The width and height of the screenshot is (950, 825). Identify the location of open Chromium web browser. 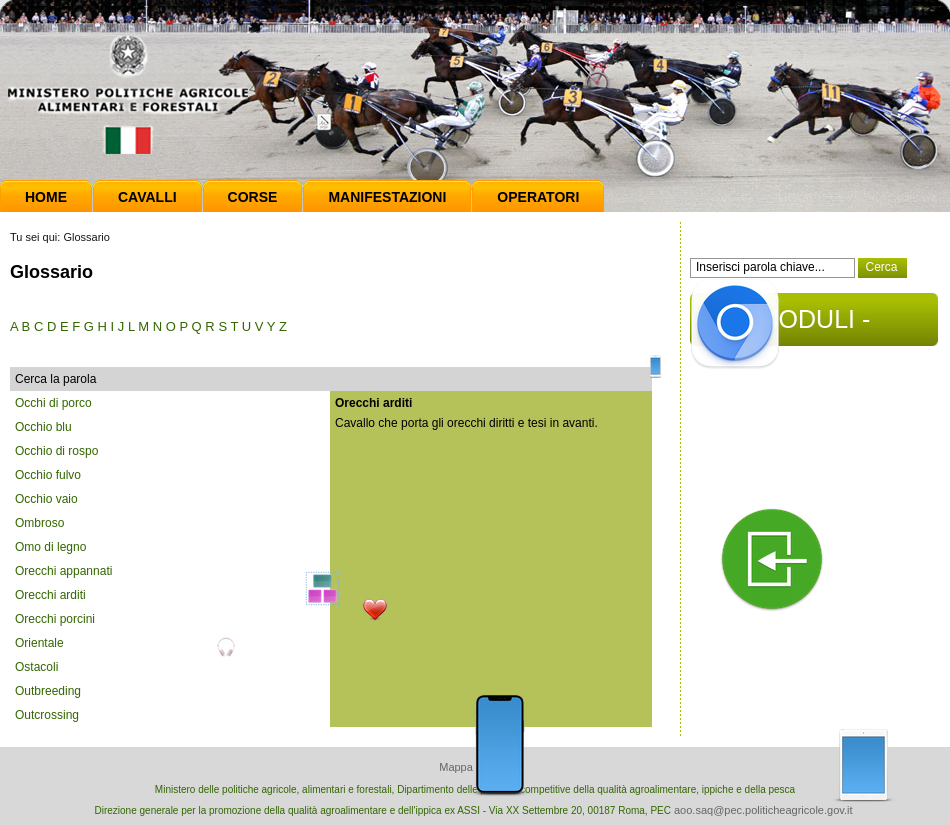
(735, 323).